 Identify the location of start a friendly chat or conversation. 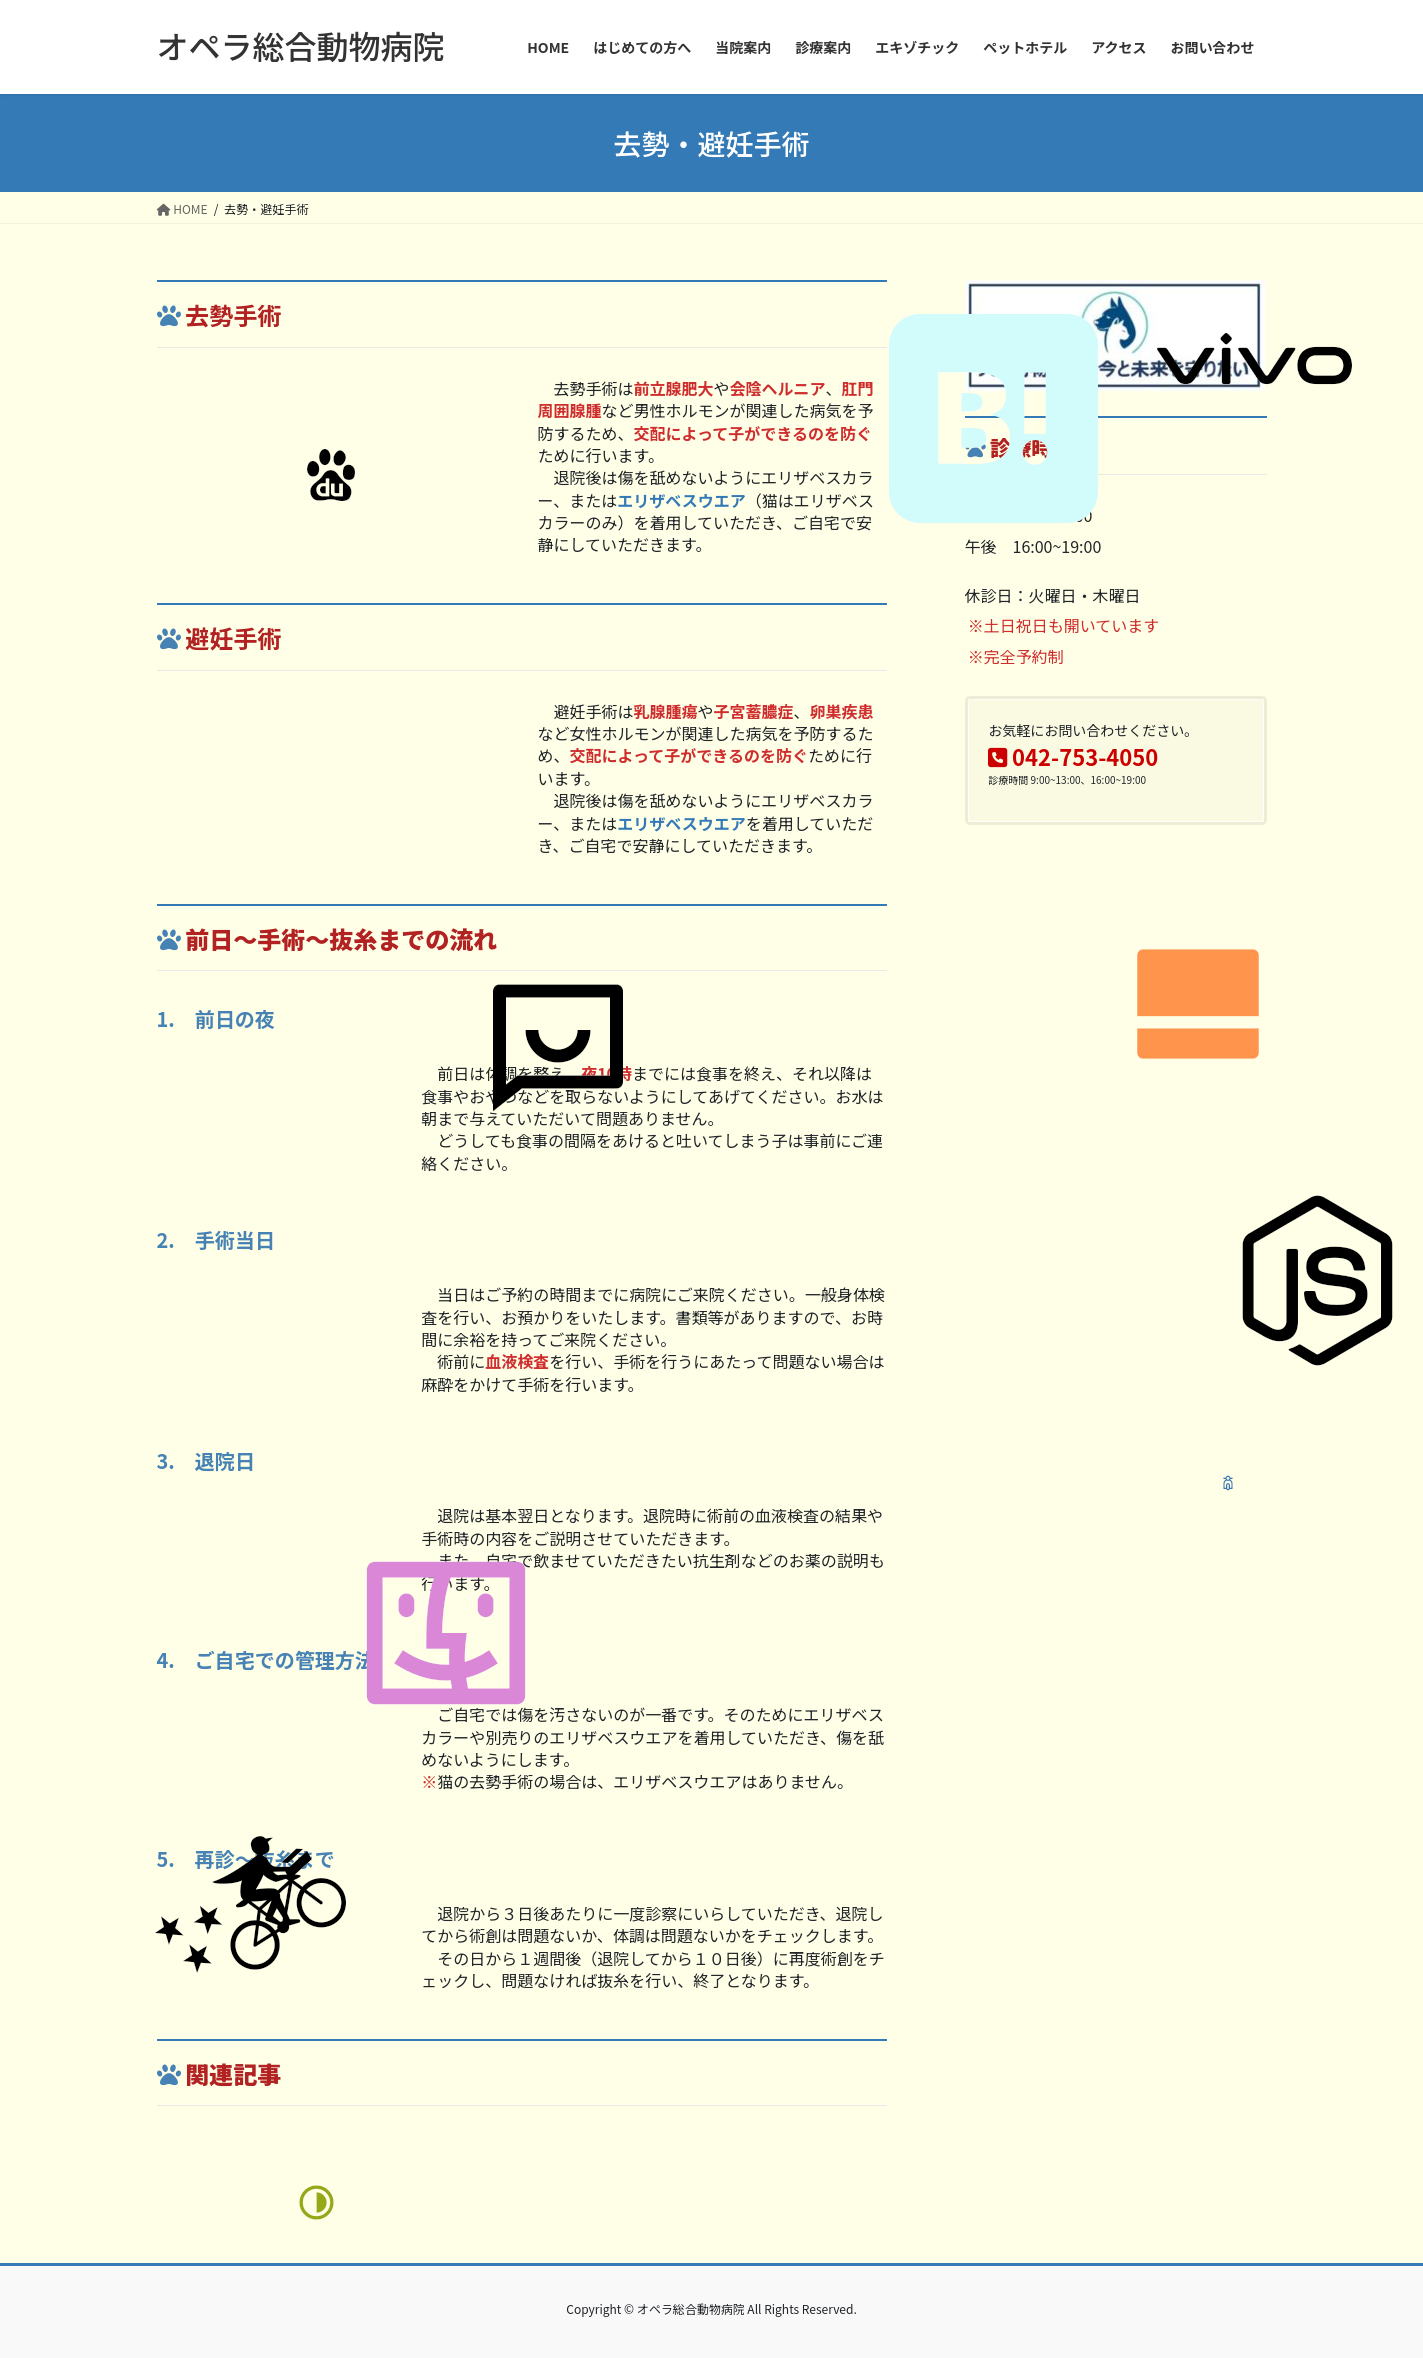
(558, 1043).